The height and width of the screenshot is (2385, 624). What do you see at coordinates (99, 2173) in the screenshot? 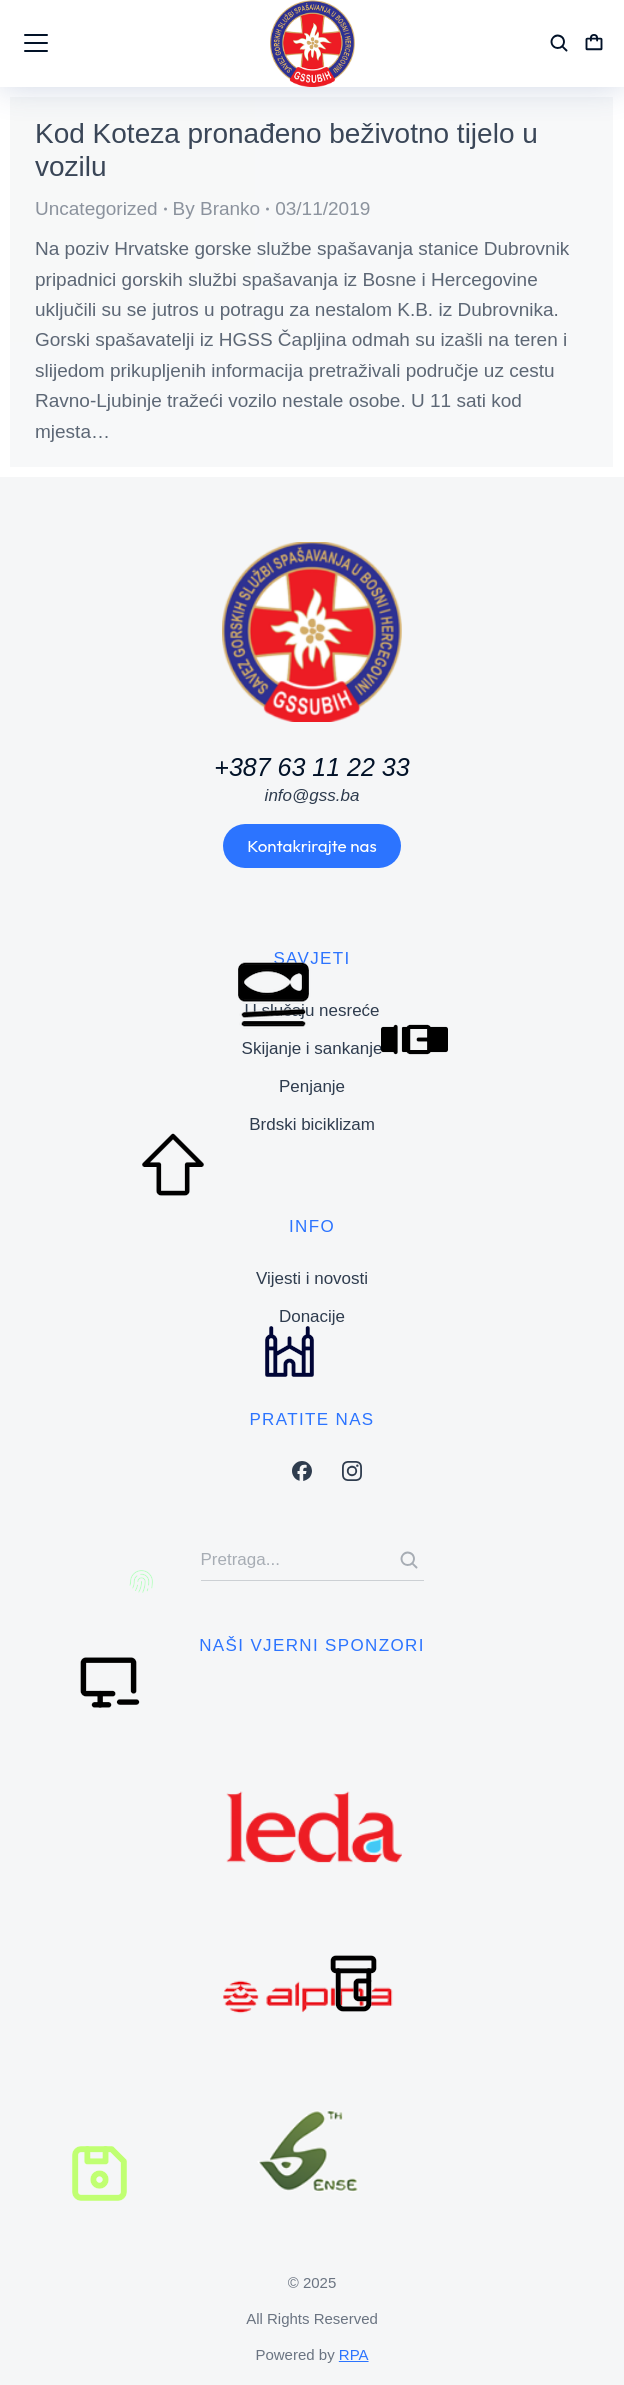
I see `save current file or document` at bounding box center [99, 2173].